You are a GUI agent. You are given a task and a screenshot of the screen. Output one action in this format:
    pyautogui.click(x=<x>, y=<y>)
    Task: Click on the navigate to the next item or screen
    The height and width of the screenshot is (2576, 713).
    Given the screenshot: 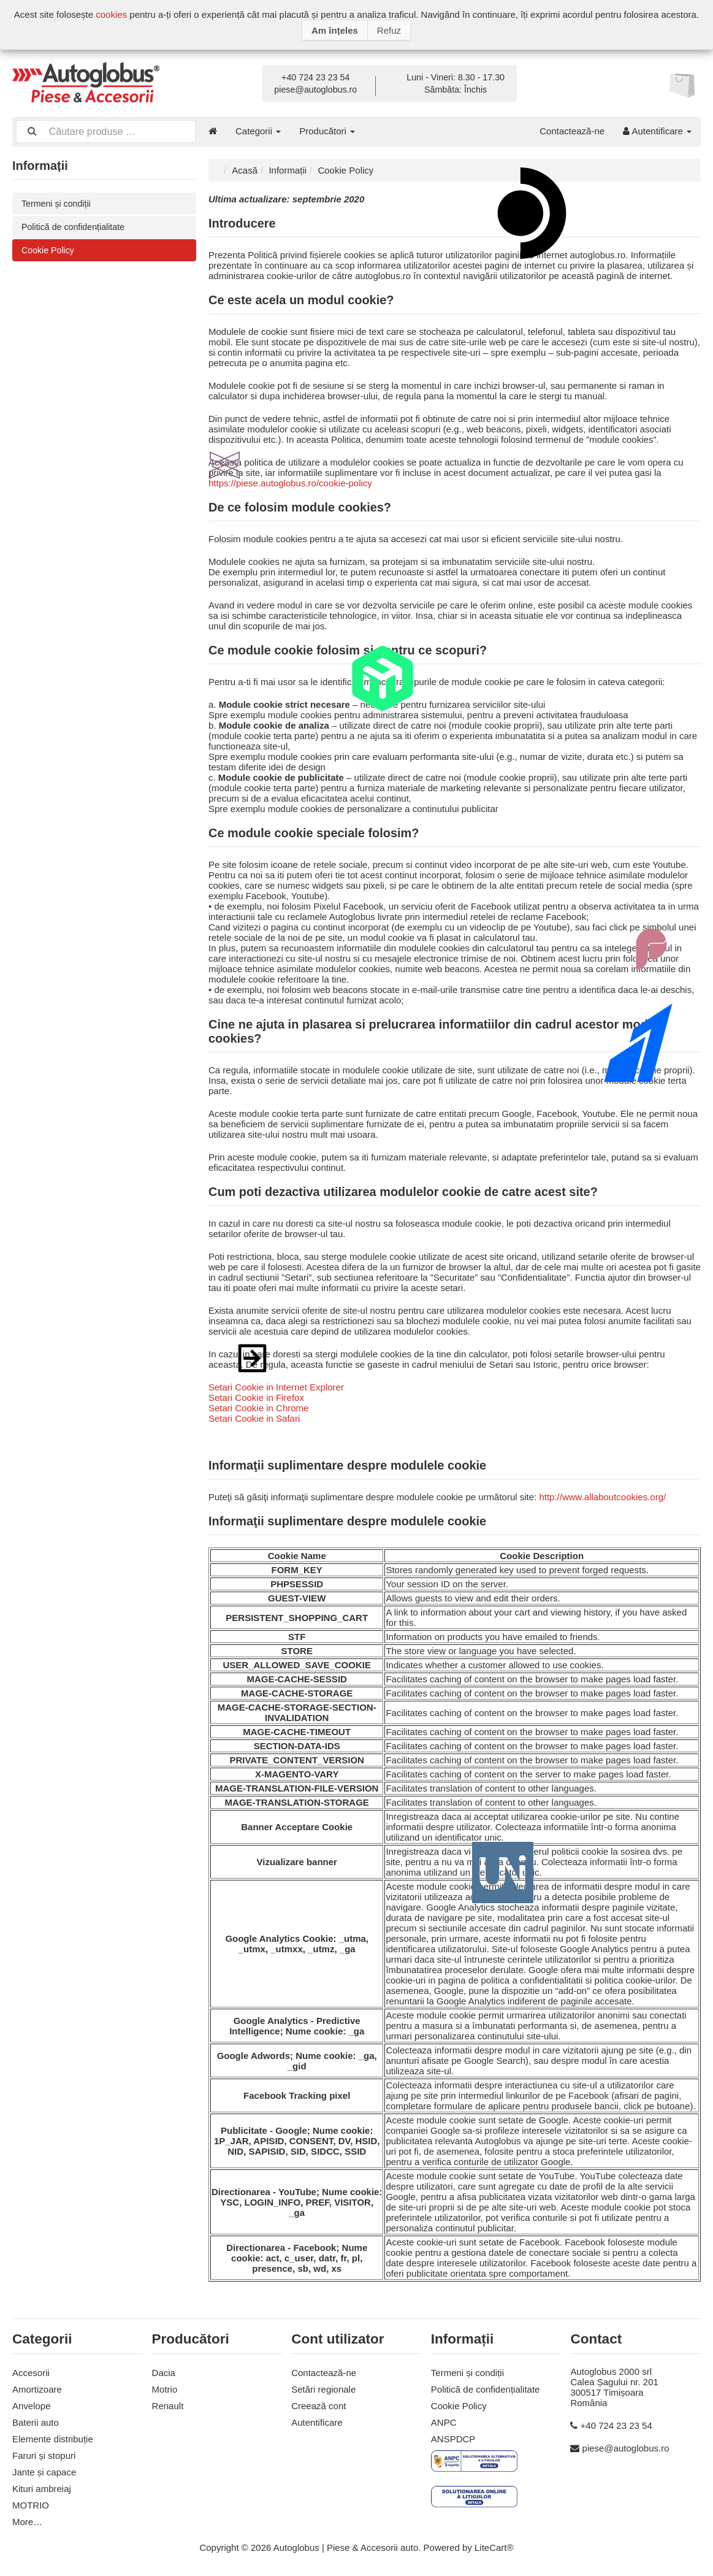 What is the action you would take?
    pyautogui.click(x=252, y=1358)
    